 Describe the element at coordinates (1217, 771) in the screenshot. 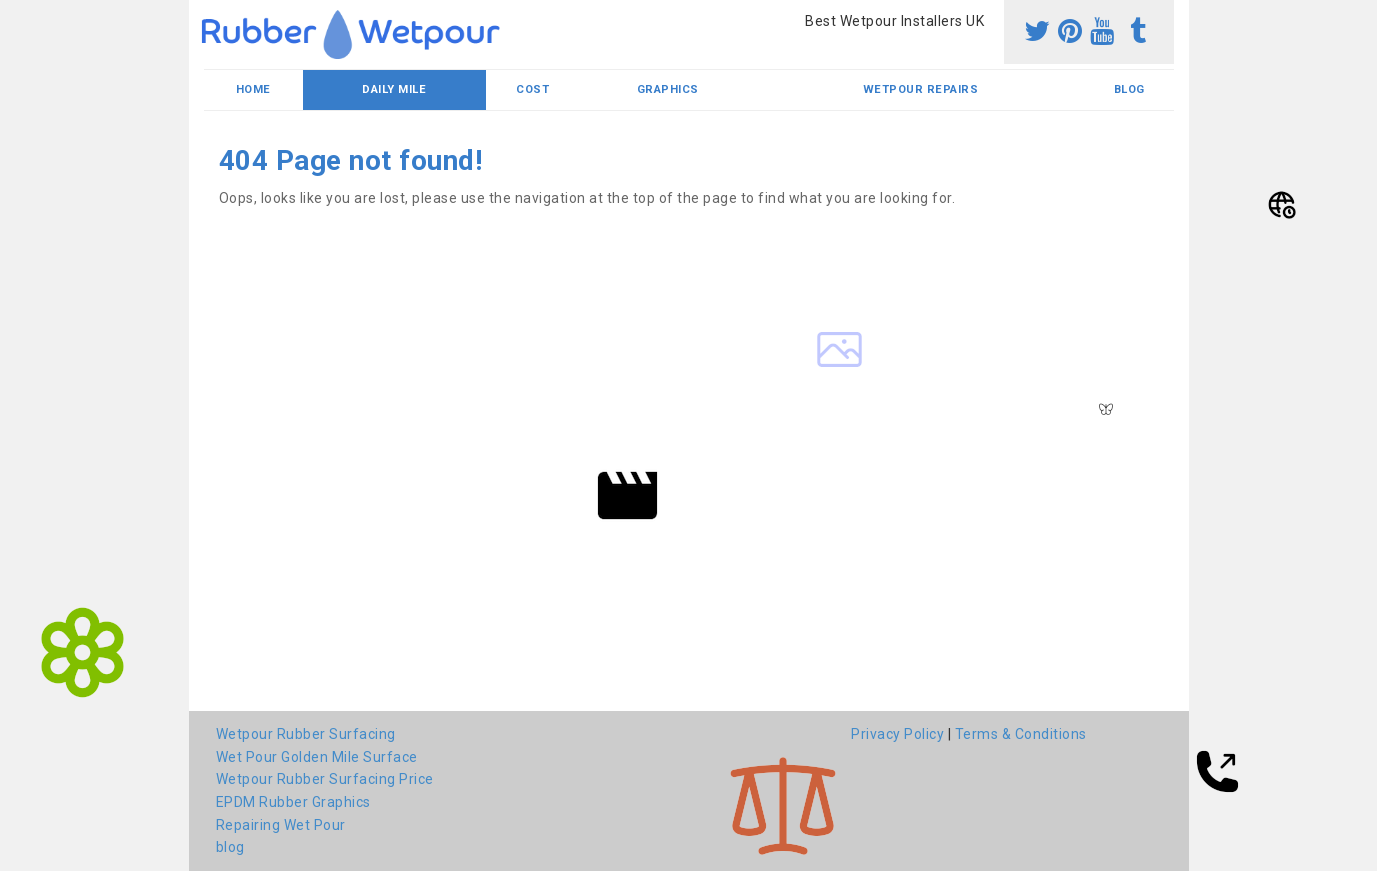

I see `make an outgoing call` at that location.